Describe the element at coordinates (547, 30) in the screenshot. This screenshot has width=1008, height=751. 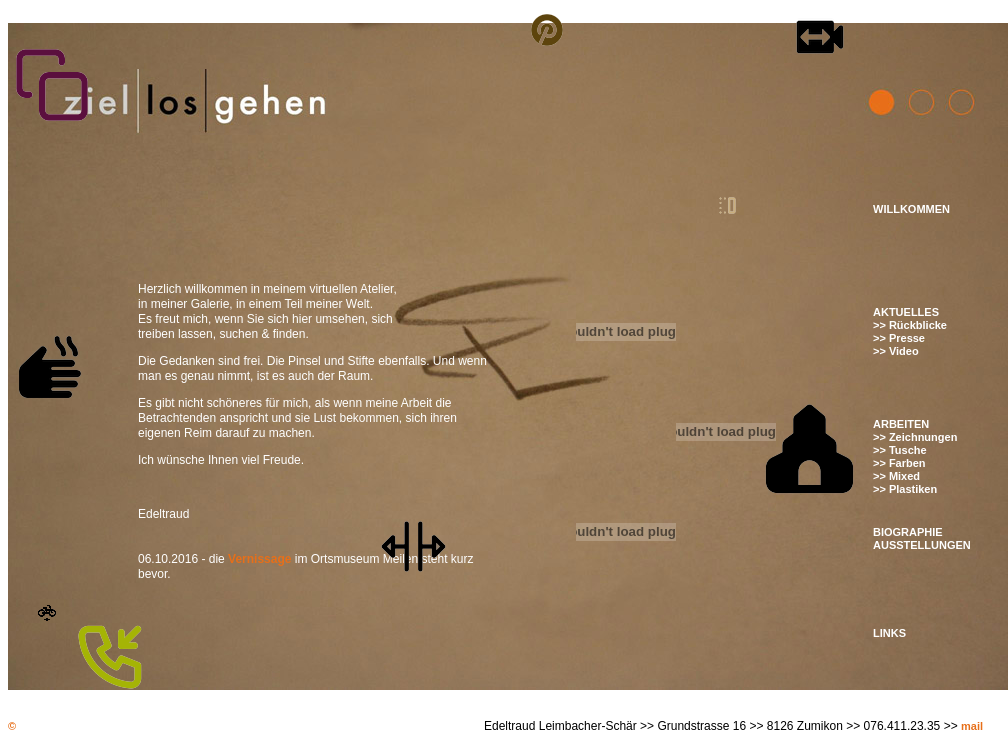
I see `open Pinterest app` at that location.